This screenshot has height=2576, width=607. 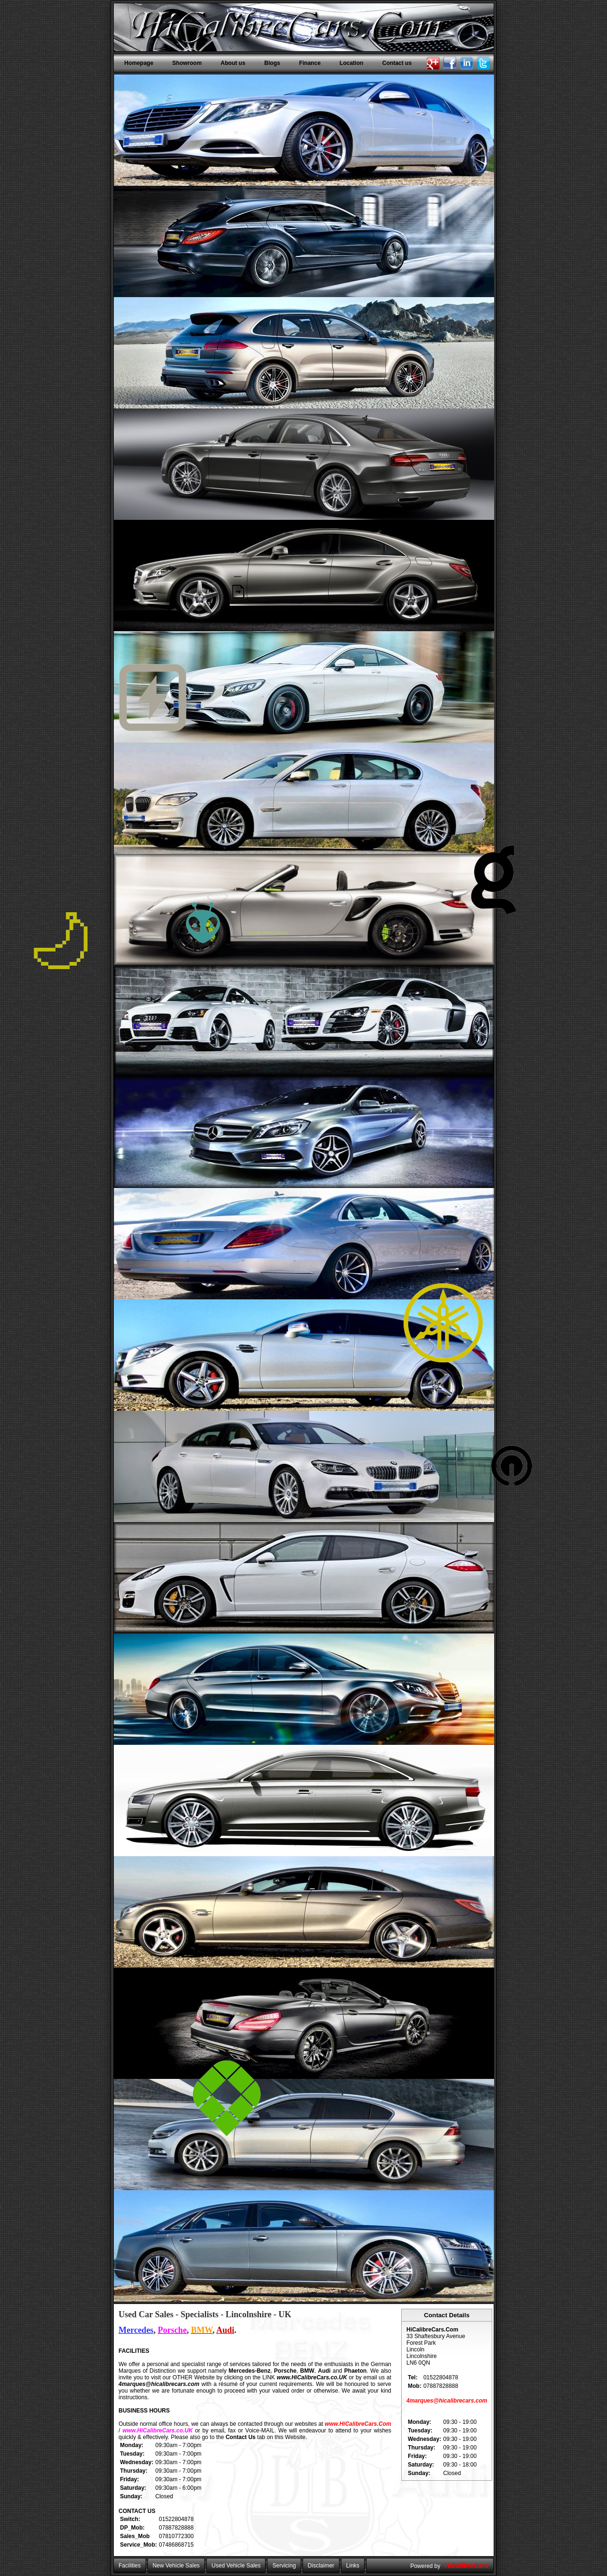 I want to click on open Kagi search engine, so click(x=494, y=880).